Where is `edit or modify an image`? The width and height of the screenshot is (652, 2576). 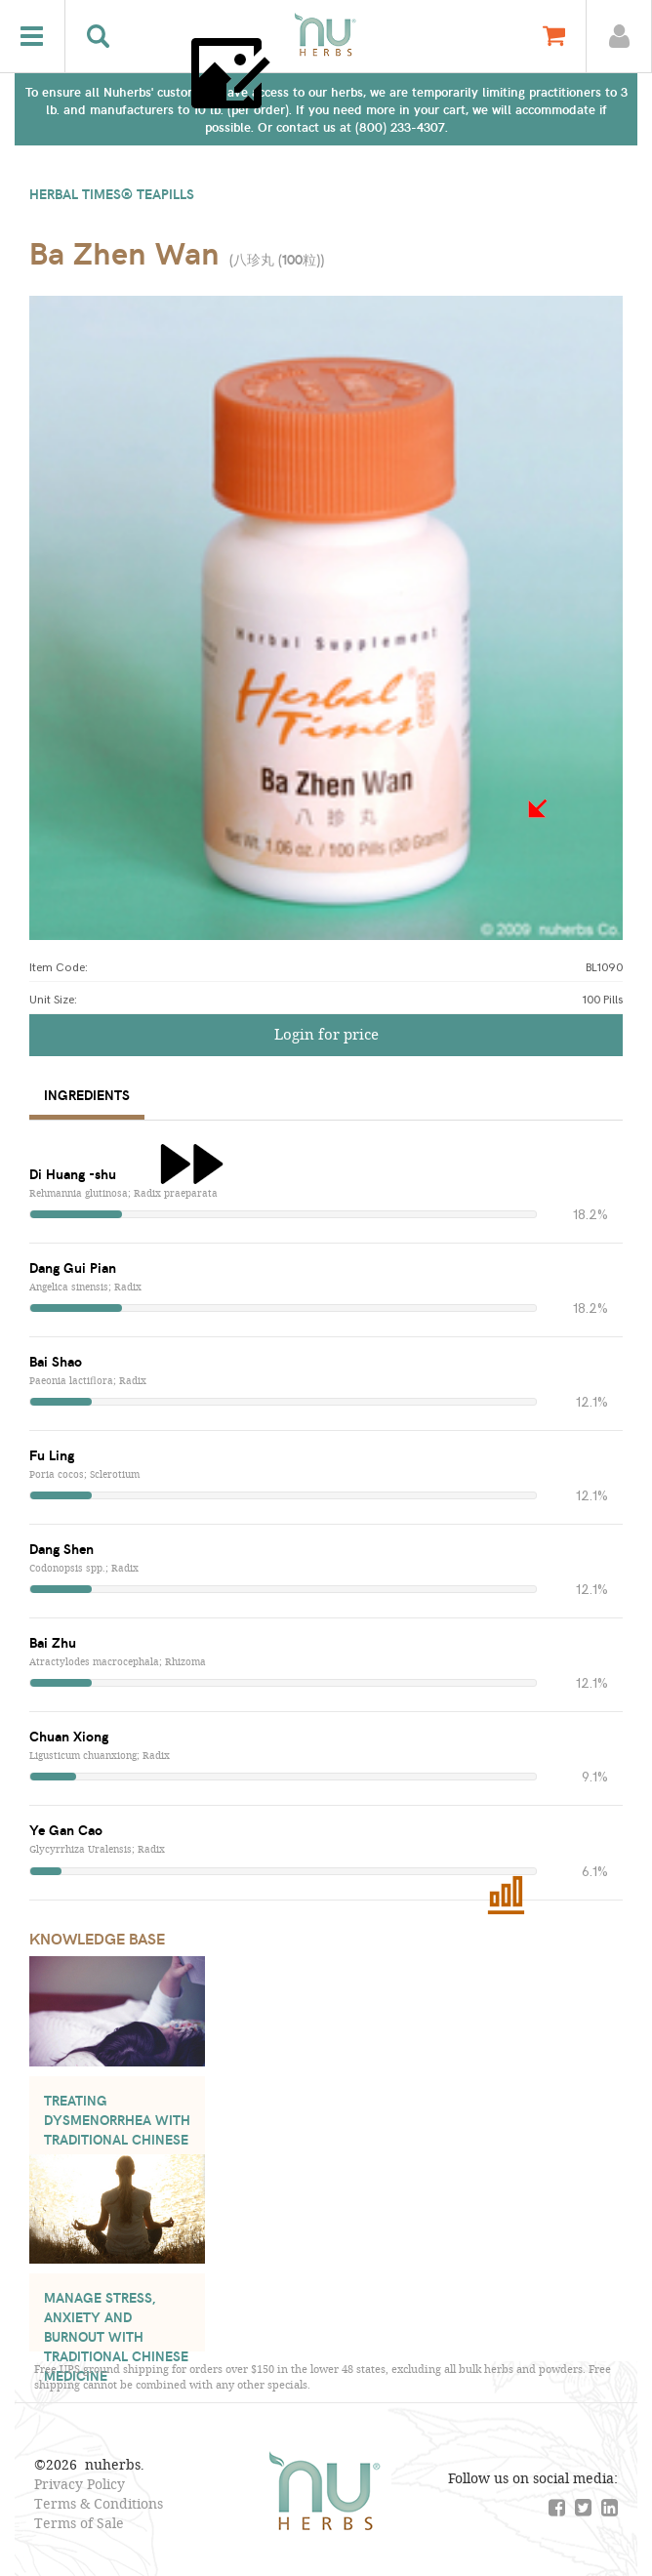 edit or modify an image is located at coordinates (226, 73).